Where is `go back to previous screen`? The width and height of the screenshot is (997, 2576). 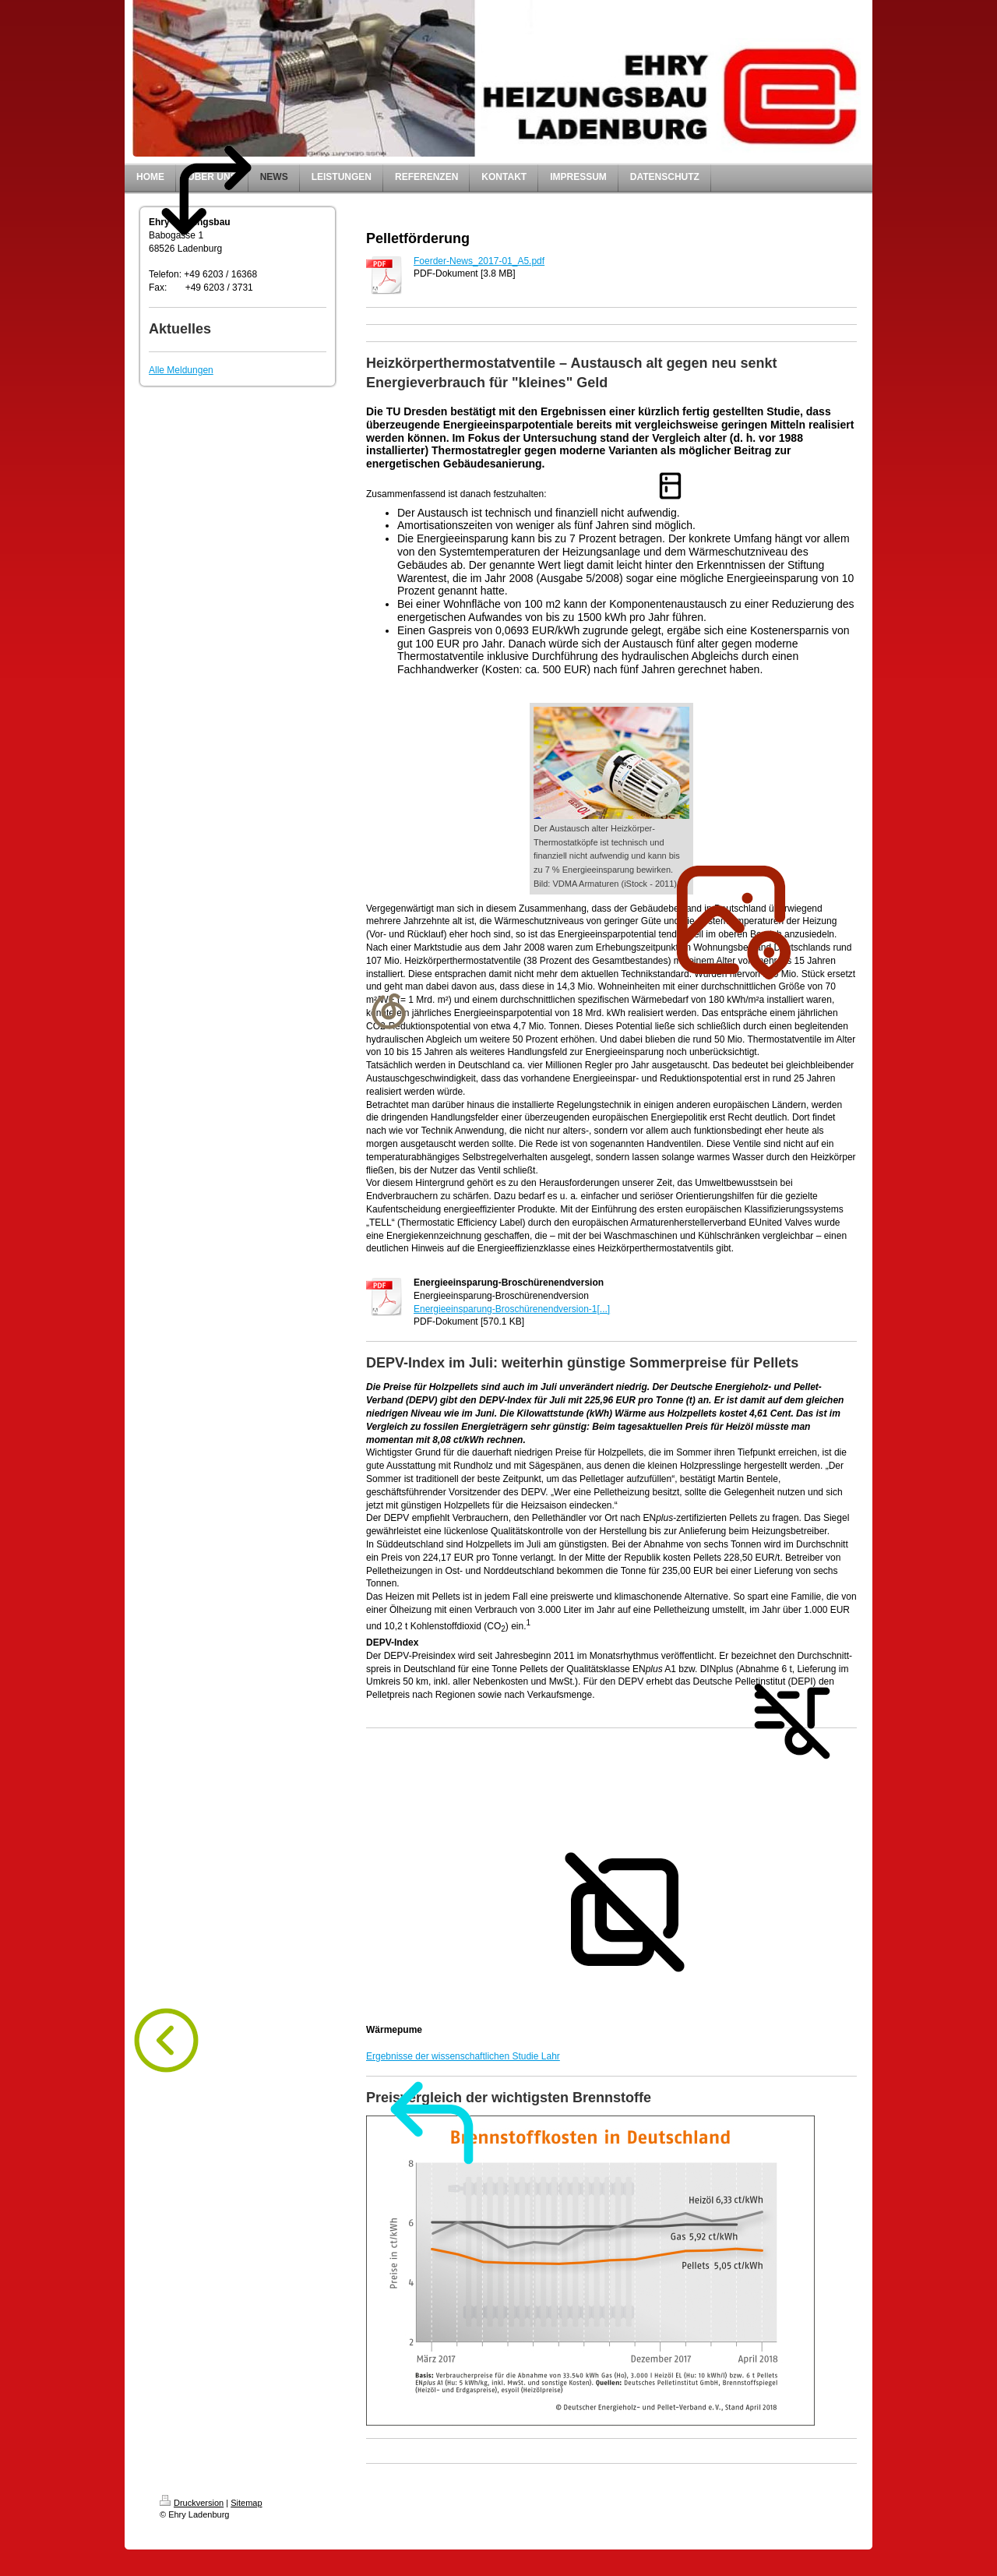
go back to previous screen is located at coordinates (166, 2040).